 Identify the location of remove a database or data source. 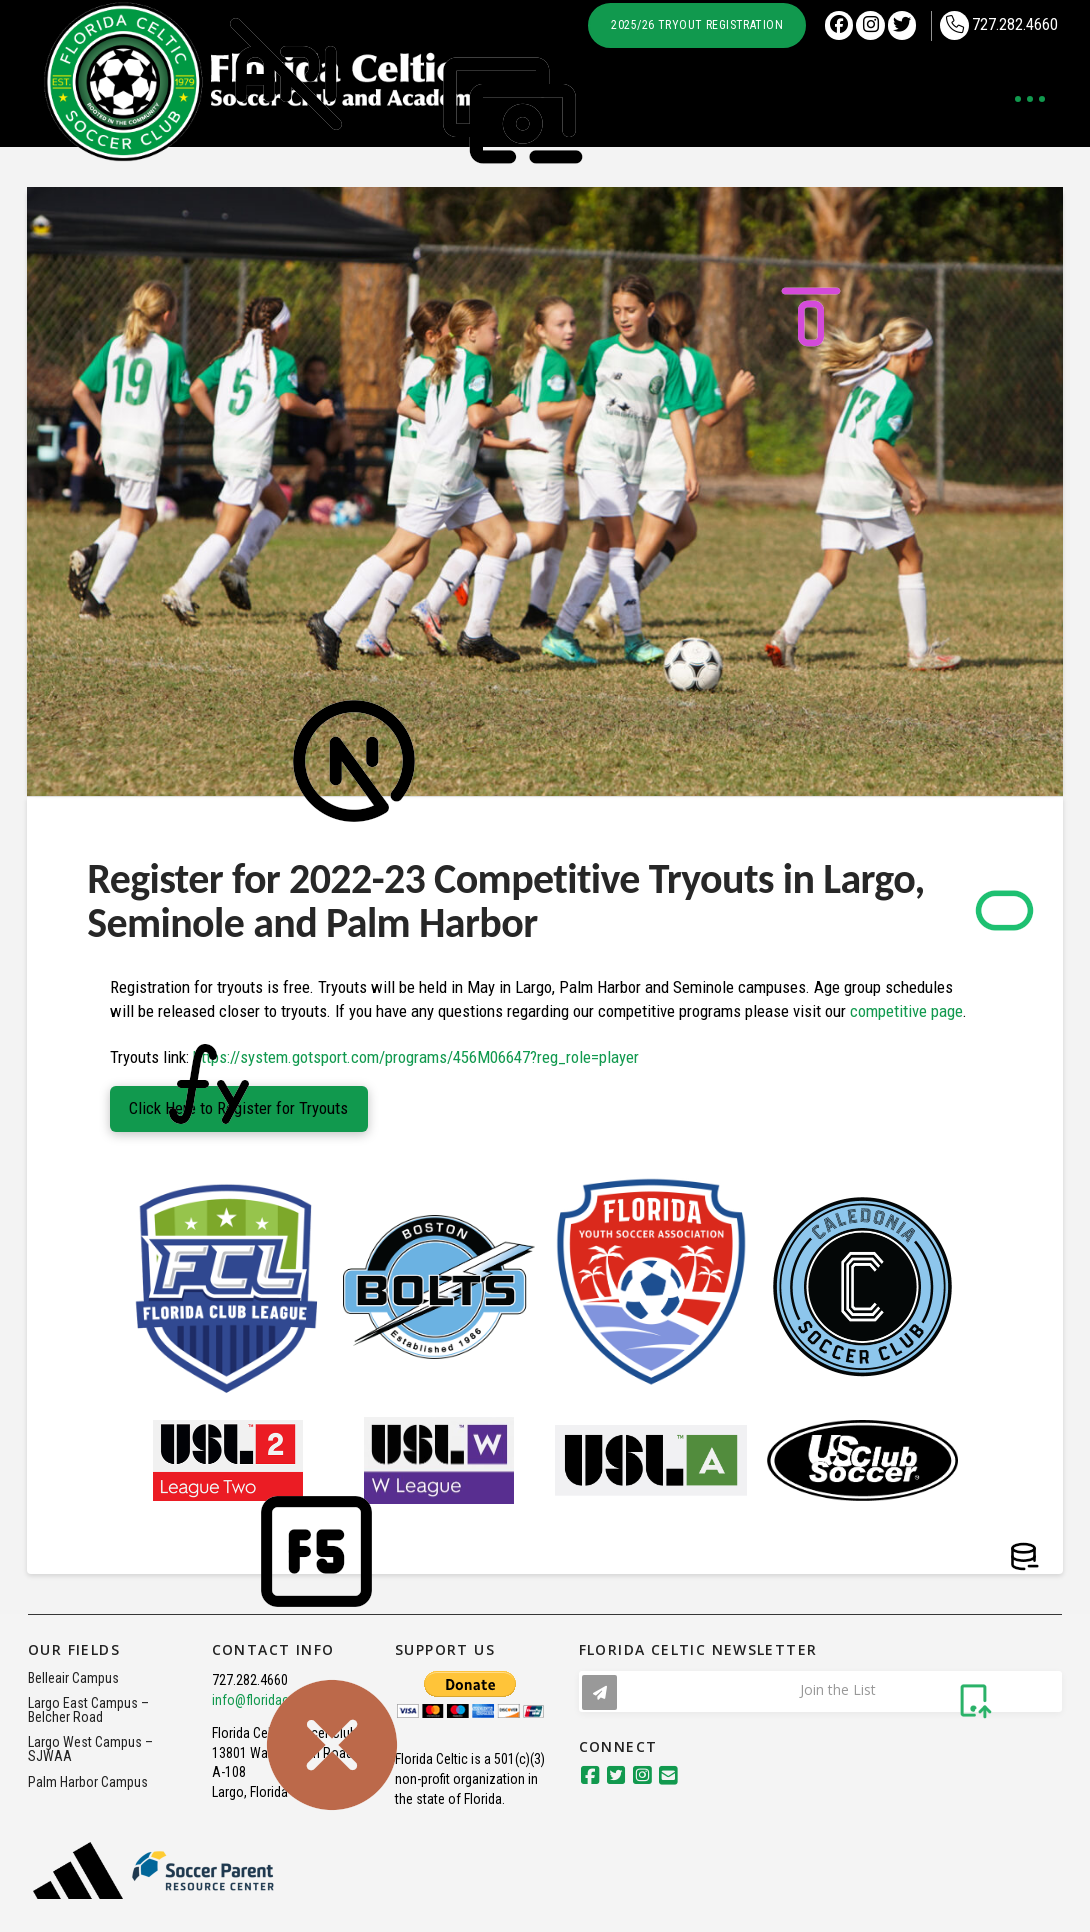
(1023, 1556).